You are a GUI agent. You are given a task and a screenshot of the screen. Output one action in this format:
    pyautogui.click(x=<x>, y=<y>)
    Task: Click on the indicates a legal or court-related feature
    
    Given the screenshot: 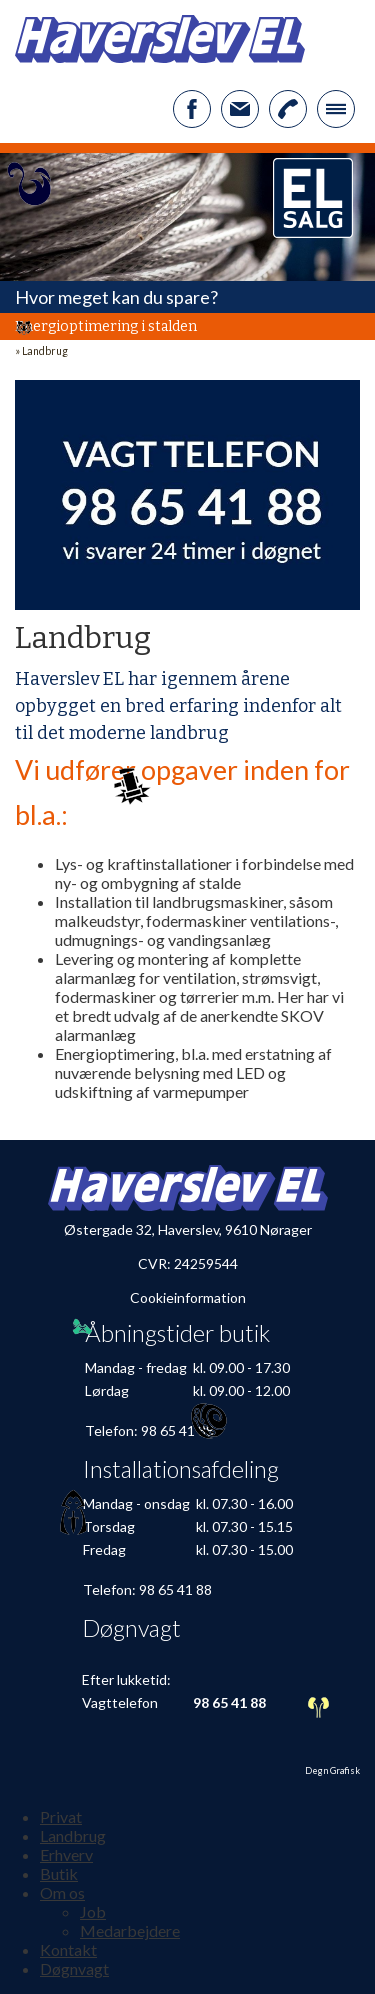 What is the action you would take?
    pyautogui.click(x=132, y=786)
    